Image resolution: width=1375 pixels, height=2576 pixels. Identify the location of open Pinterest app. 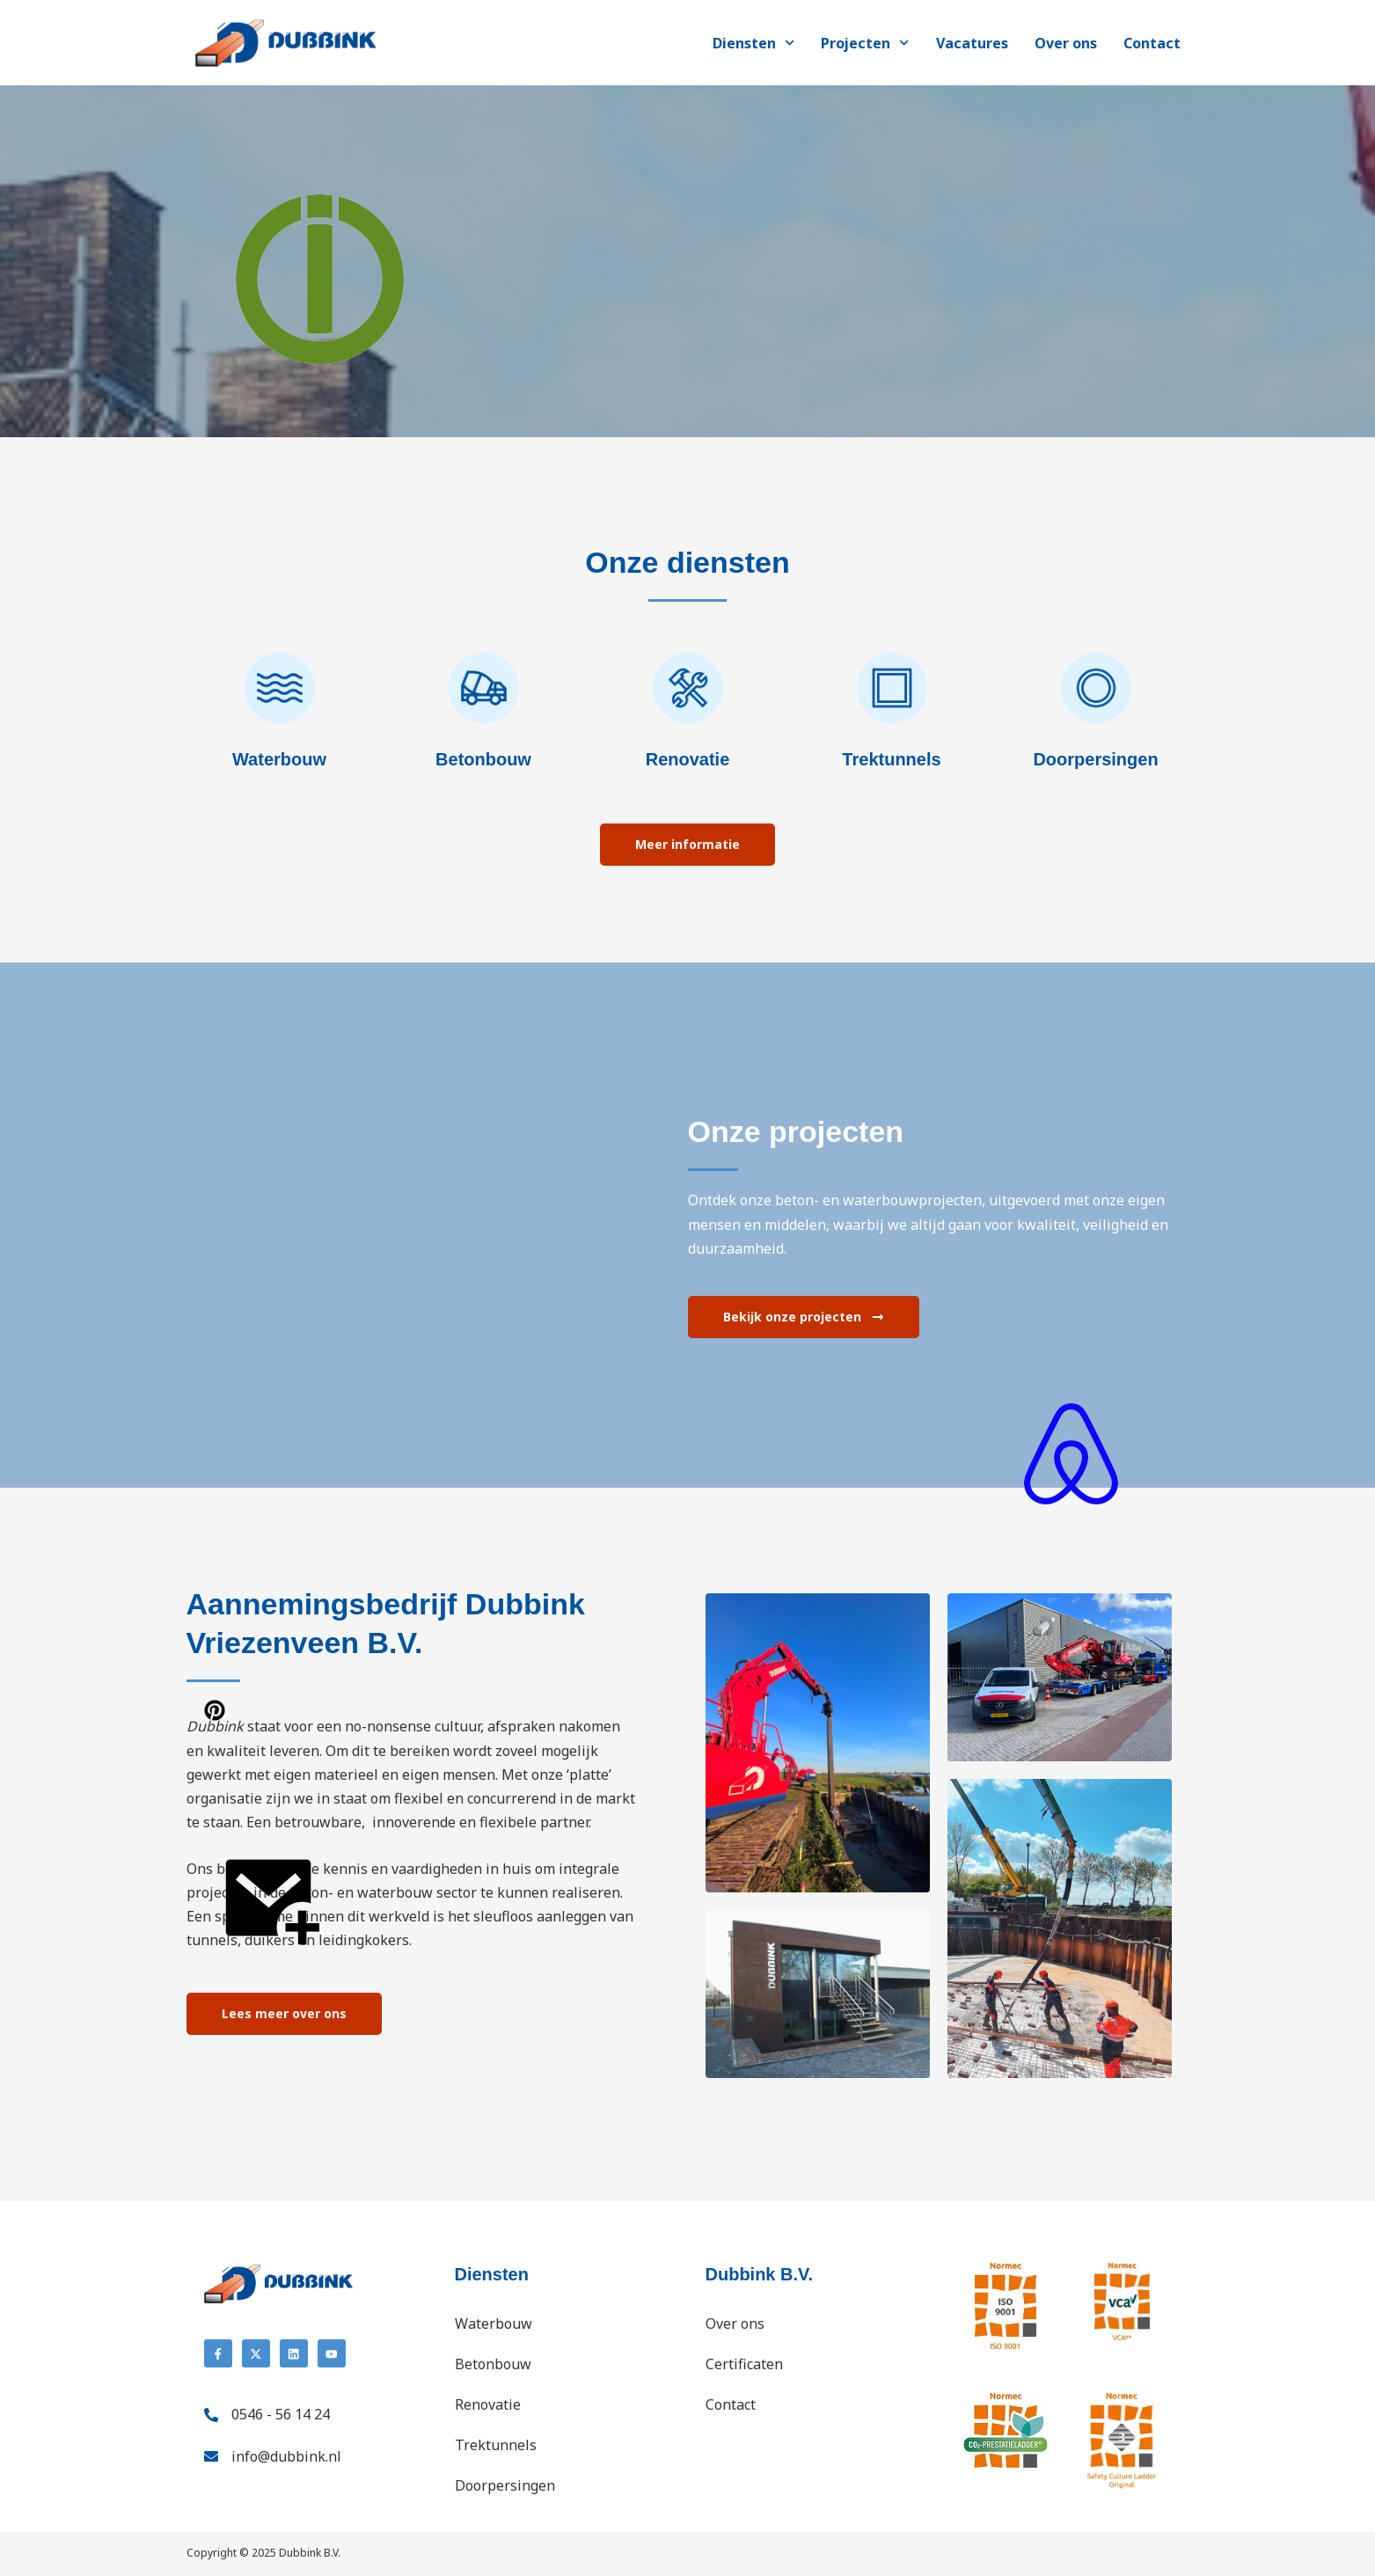
(215, 1710).